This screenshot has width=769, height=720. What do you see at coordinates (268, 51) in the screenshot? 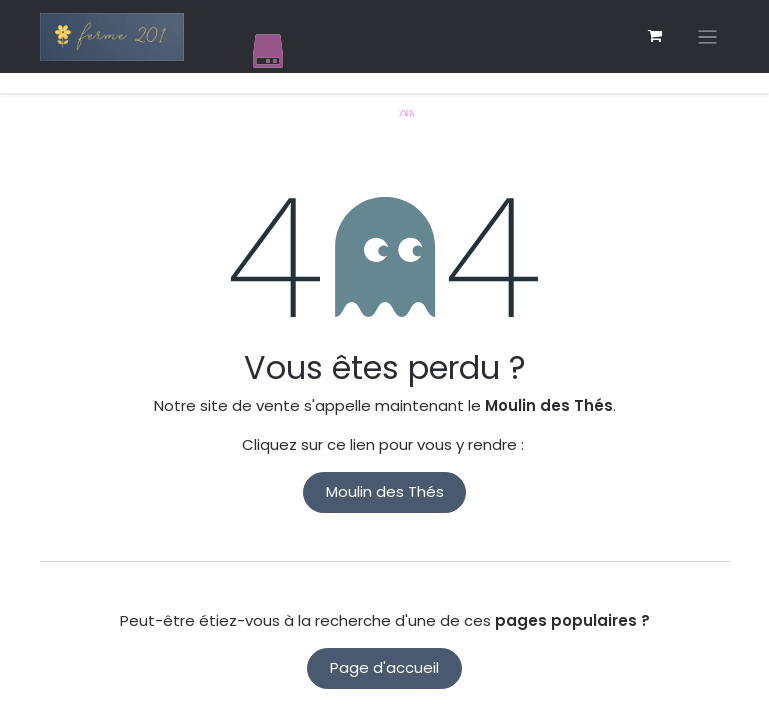
I see `access external storage or hard drive` at bounding box center [268, 51].